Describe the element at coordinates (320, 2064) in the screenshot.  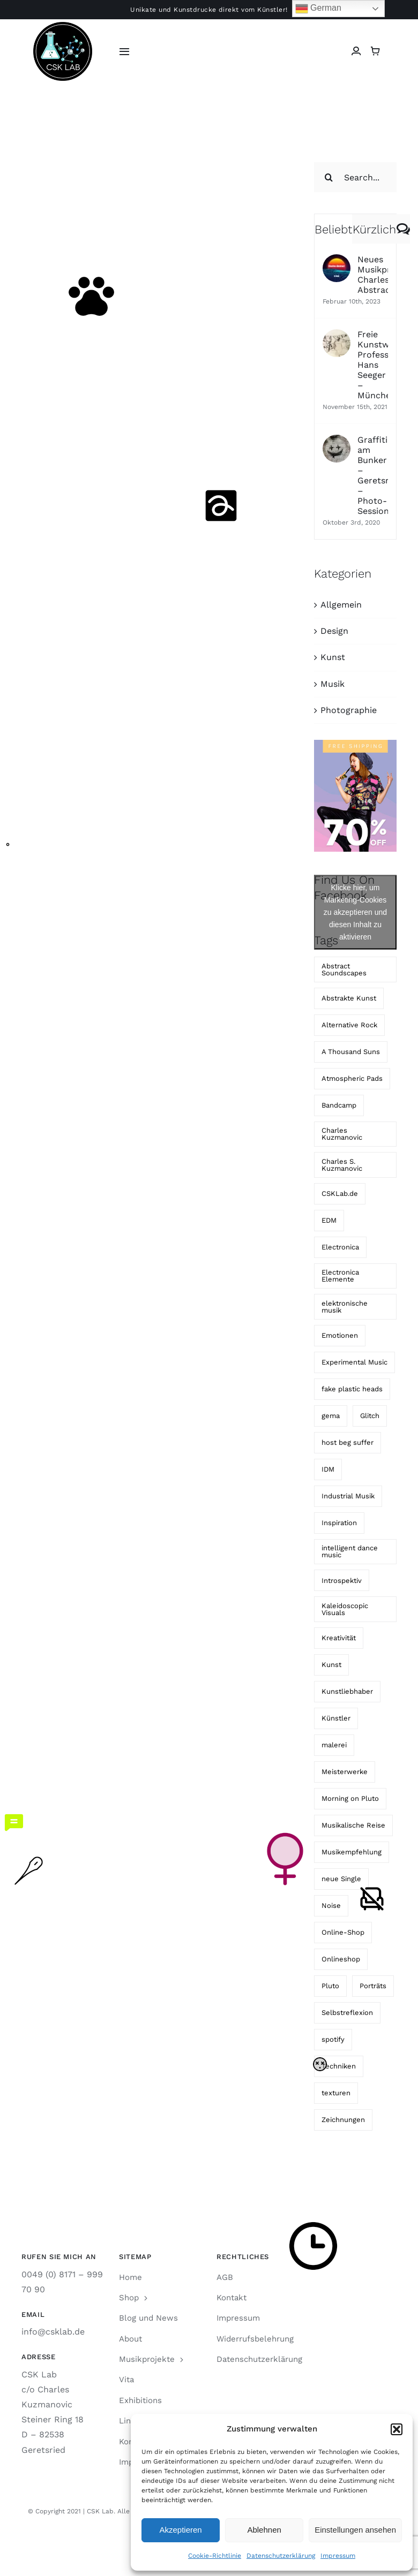
I see `indicates an error or failed action` at that location.